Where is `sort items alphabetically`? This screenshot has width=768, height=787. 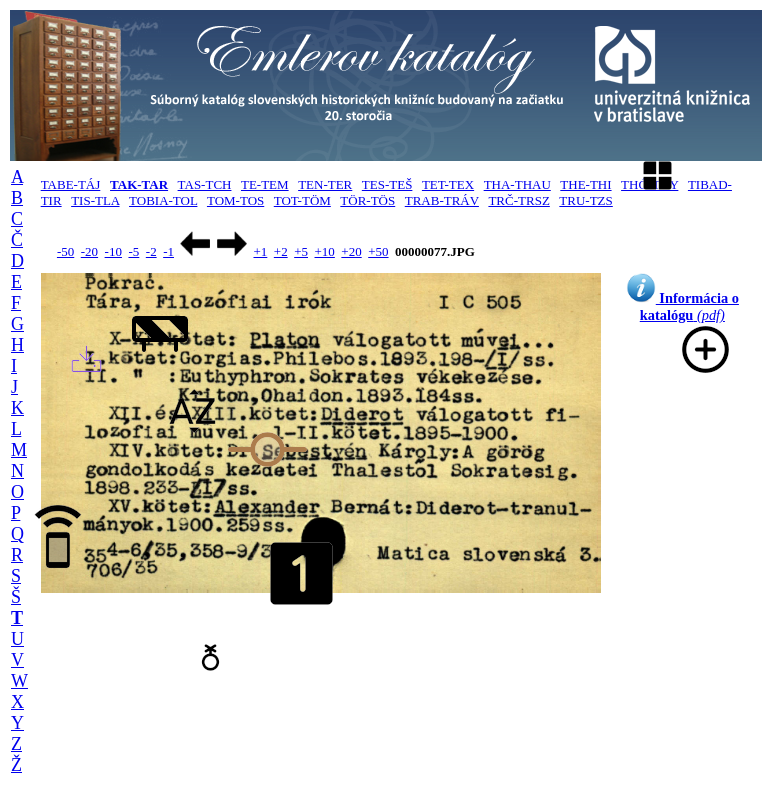
sort items alphabetically is located at coordinates (193, 411).